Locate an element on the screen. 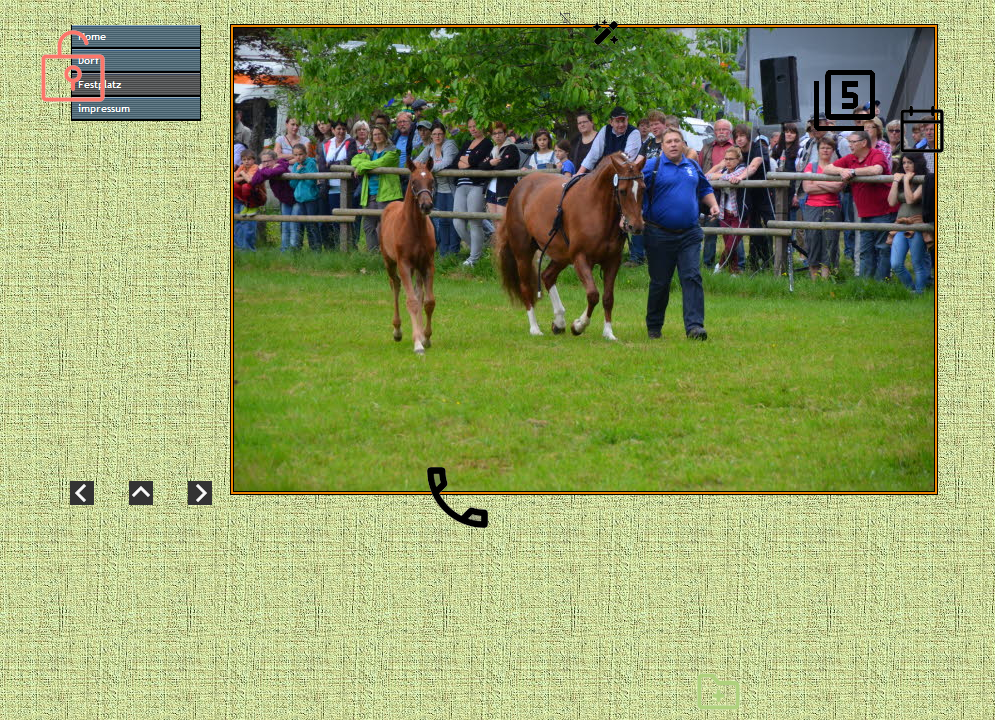 The height and width of the screenshot is (720, 995). filter or view the fifth item in a series is located at coordinates (844, 100).